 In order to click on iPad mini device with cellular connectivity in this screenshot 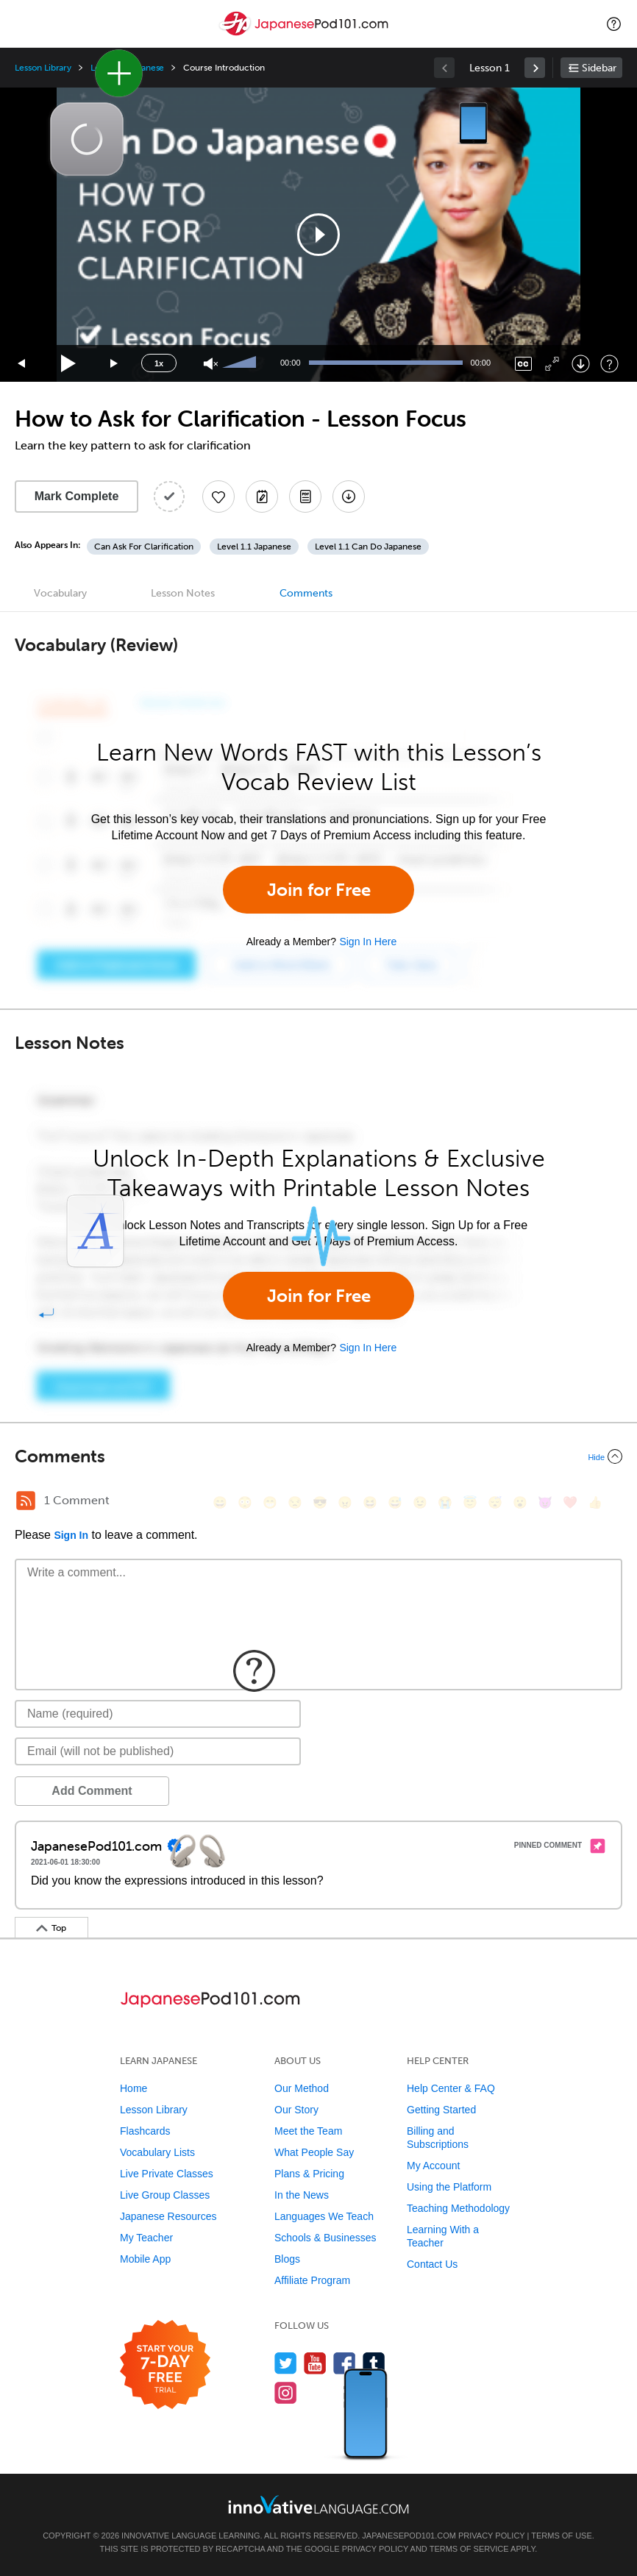, I will do `click(473, 119)`.